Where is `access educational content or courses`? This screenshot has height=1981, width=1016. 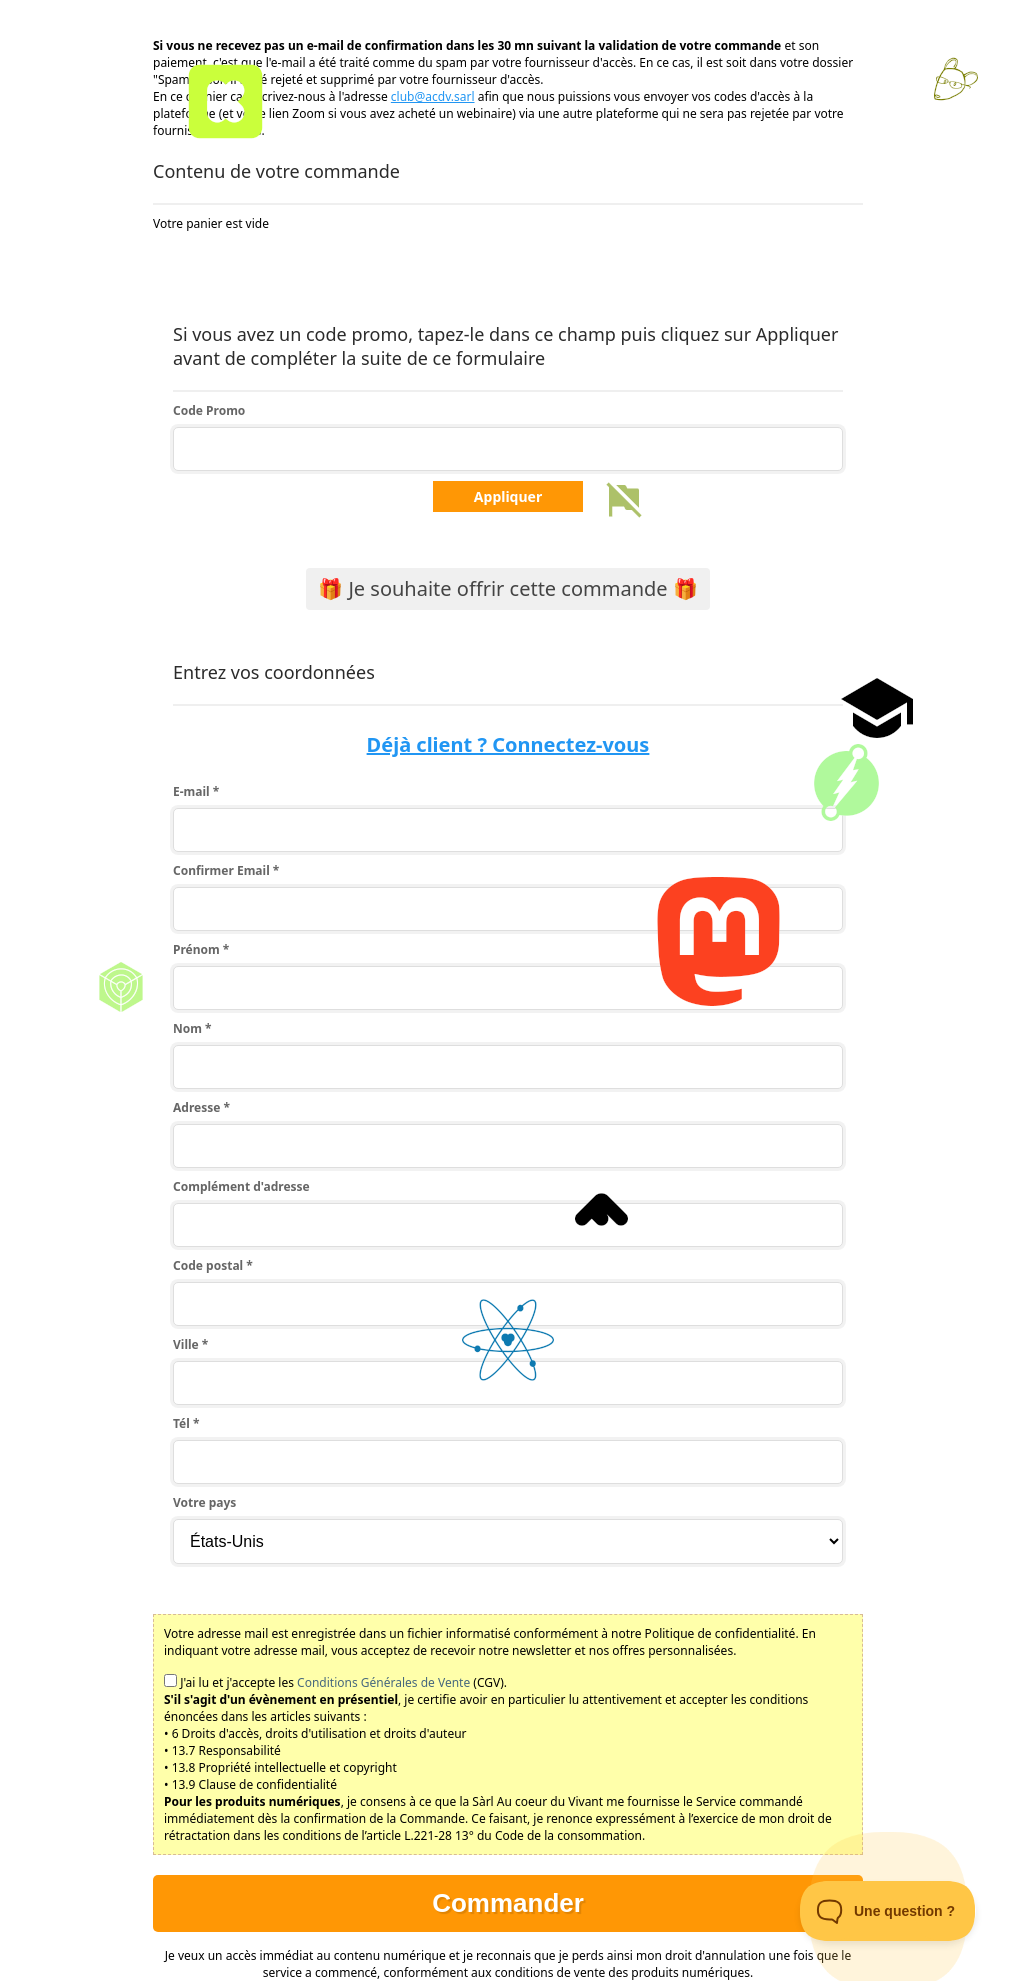
access educational content or courses is located at coordinates (877, 708).